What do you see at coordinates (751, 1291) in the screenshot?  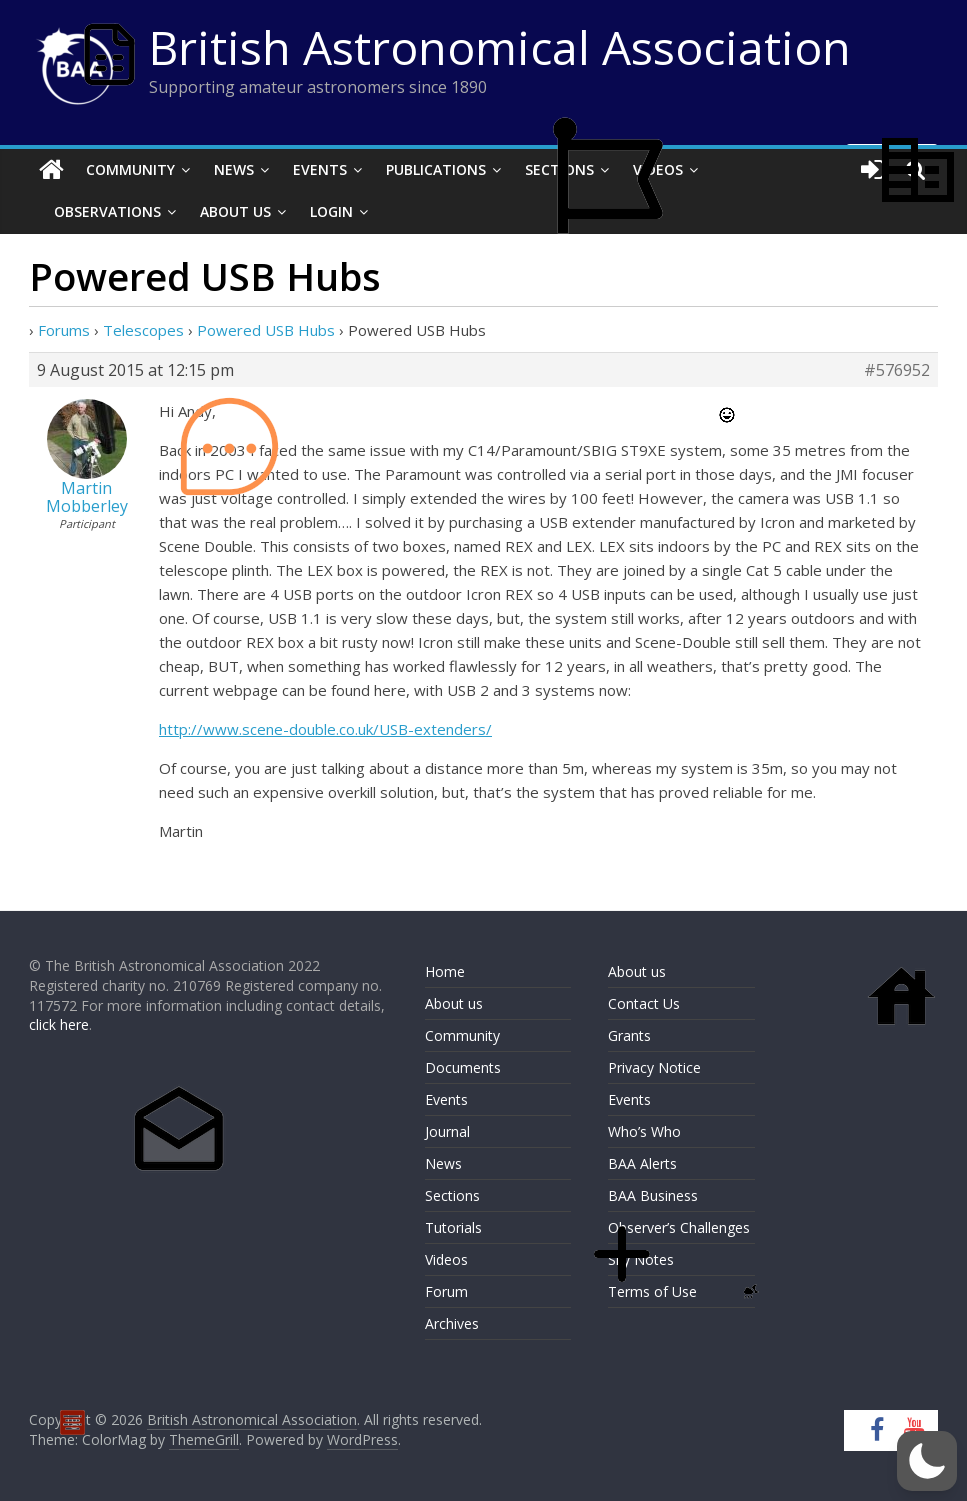 I see `indicates nighttime rain in weather forecast` at bounding box center [751, 1291].